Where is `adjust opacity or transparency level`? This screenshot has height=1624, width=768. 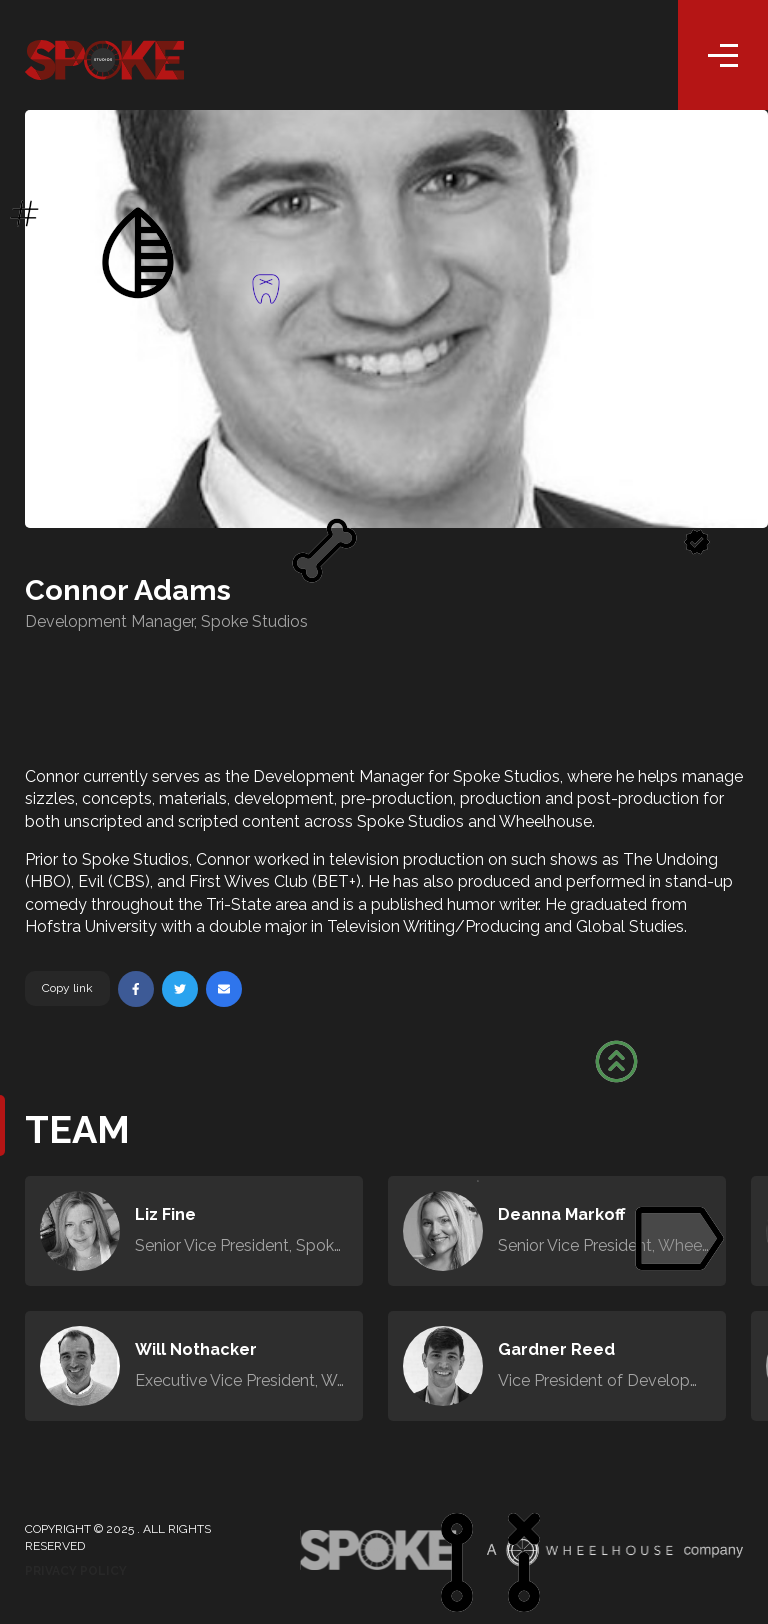 adjust opacity or transparency level is located at coordinates (138, 256).